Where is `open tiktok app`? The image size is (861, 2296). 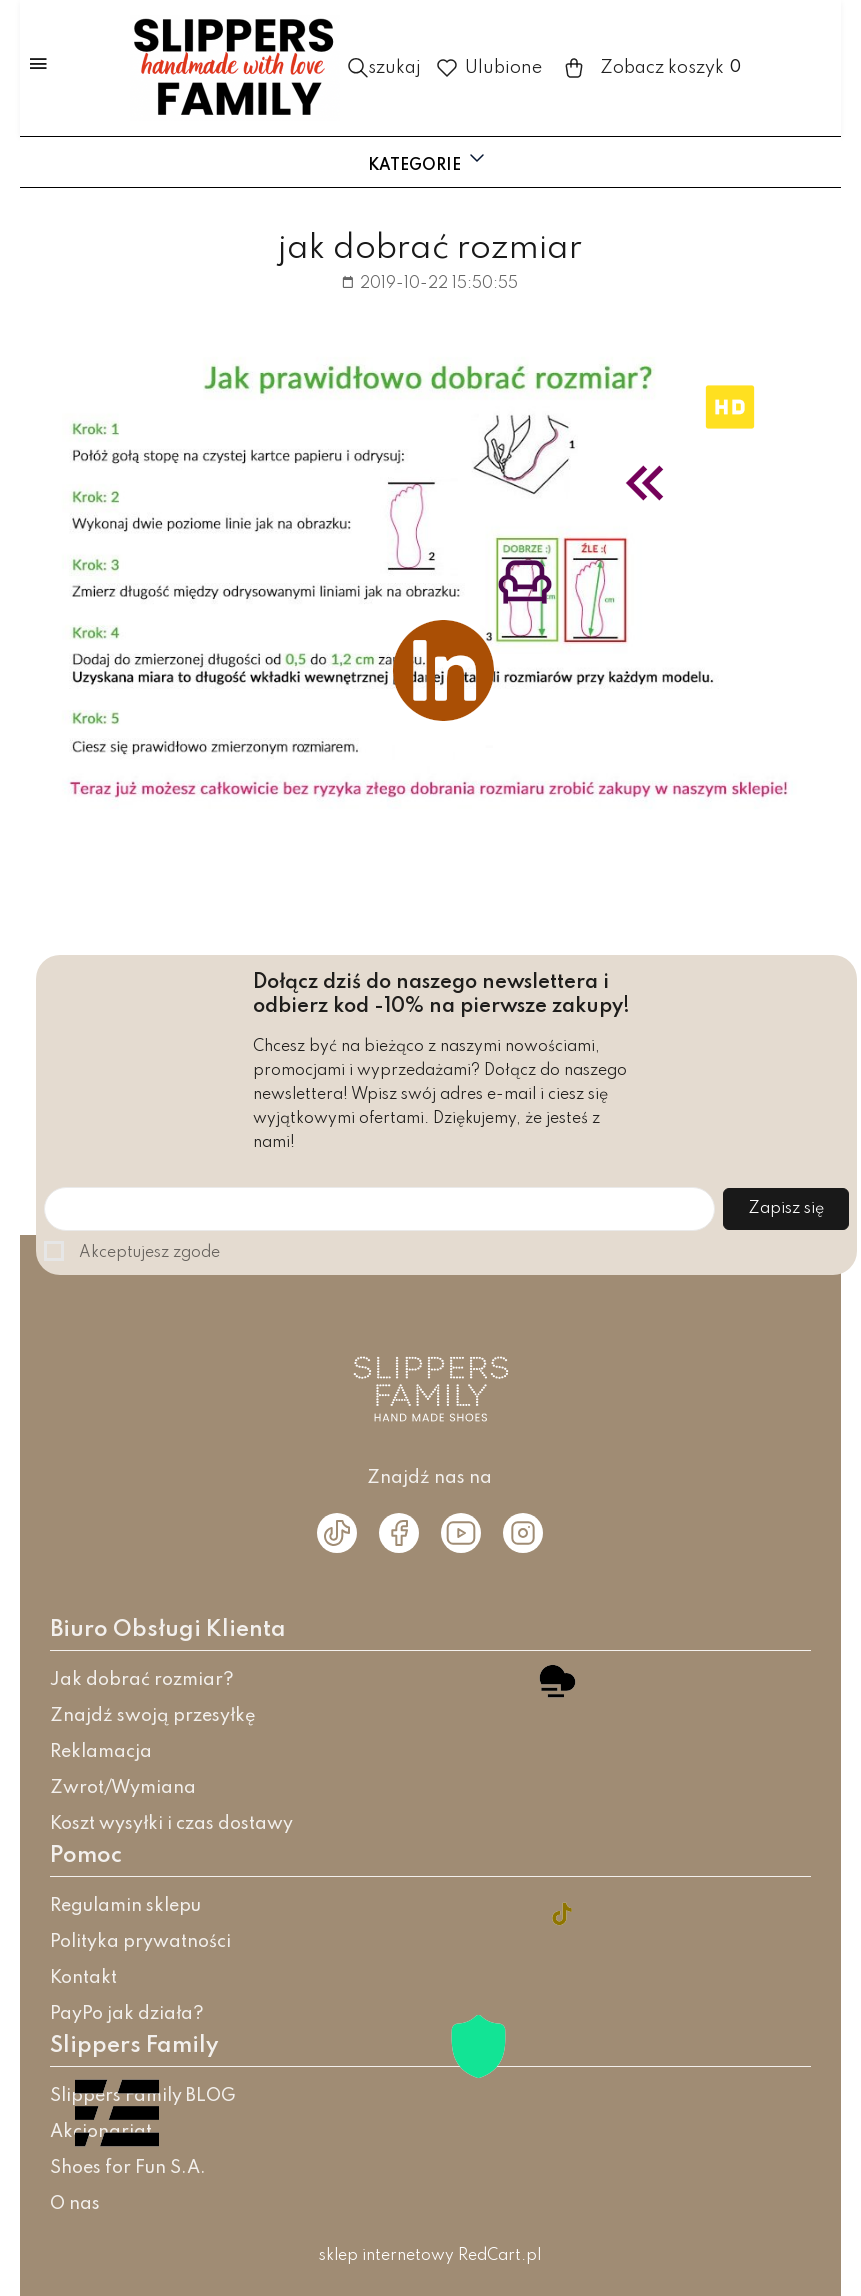
open tiktok app is located at coordinates (562, 1914).